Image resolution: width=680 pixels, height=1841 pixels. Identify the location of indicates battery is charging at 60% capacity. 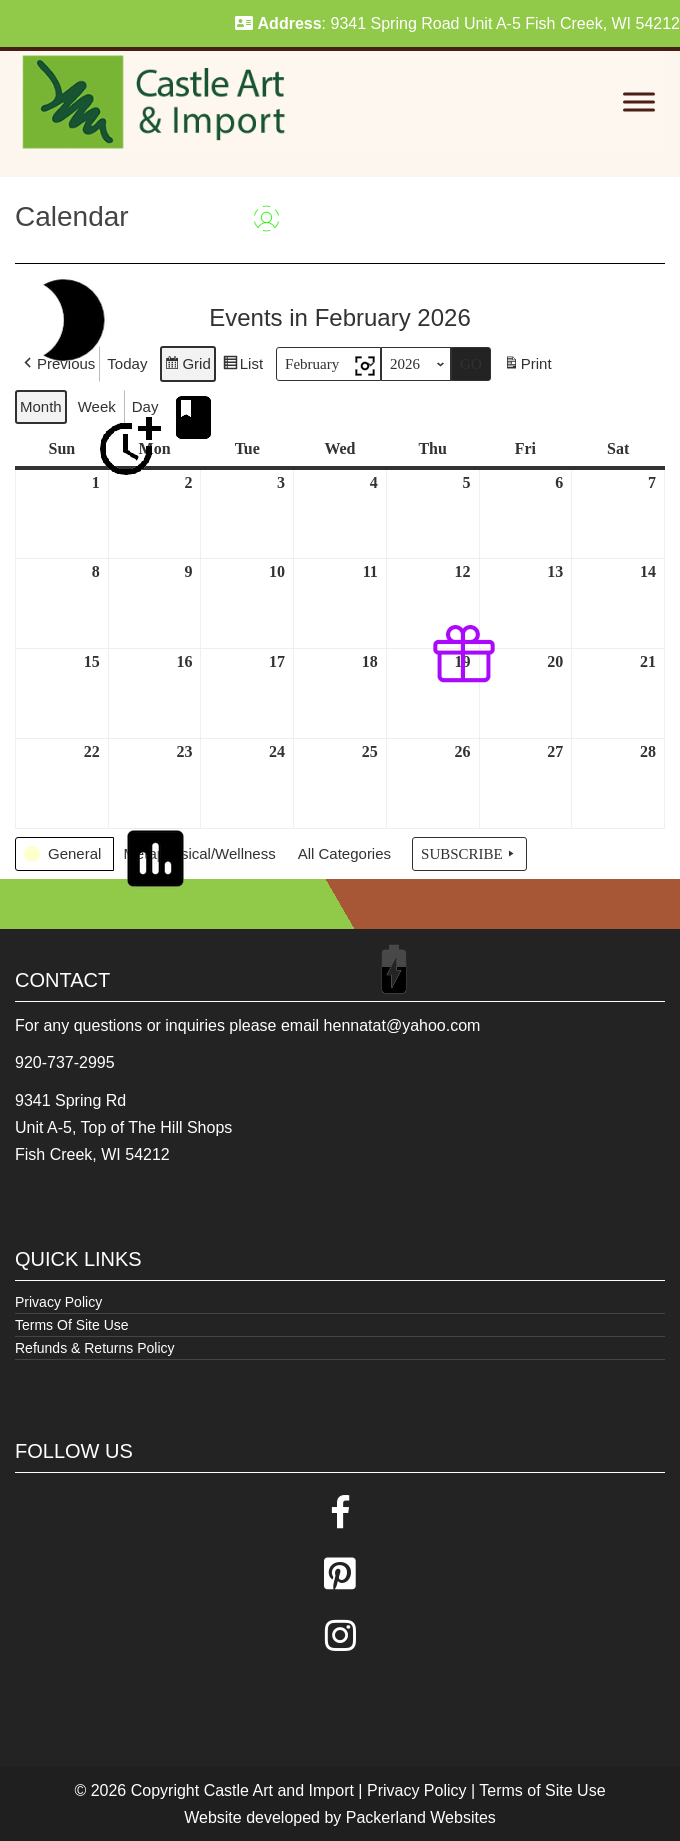
(394, 969).